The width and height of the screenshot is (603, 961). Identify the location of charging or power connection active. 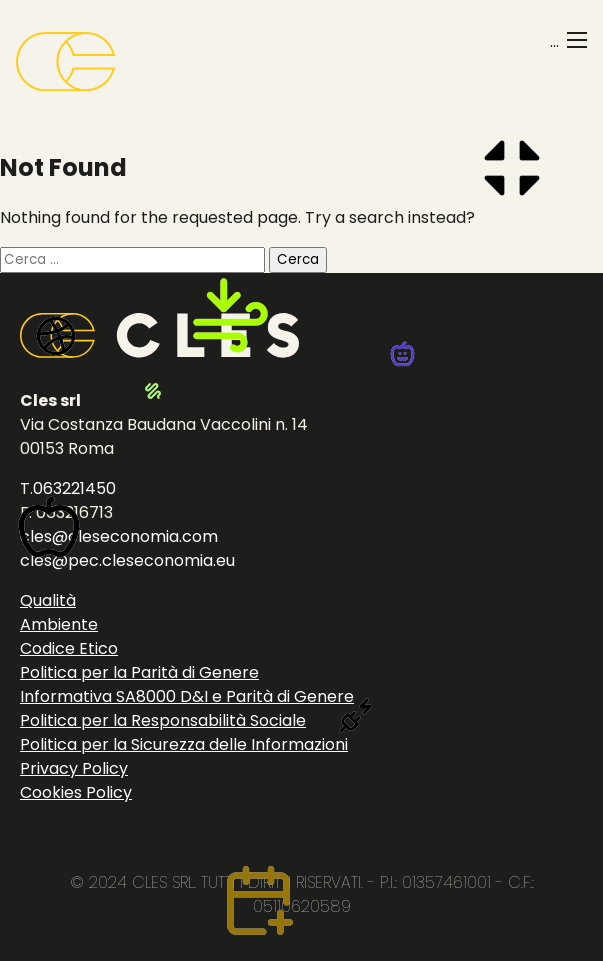
(357, 714).